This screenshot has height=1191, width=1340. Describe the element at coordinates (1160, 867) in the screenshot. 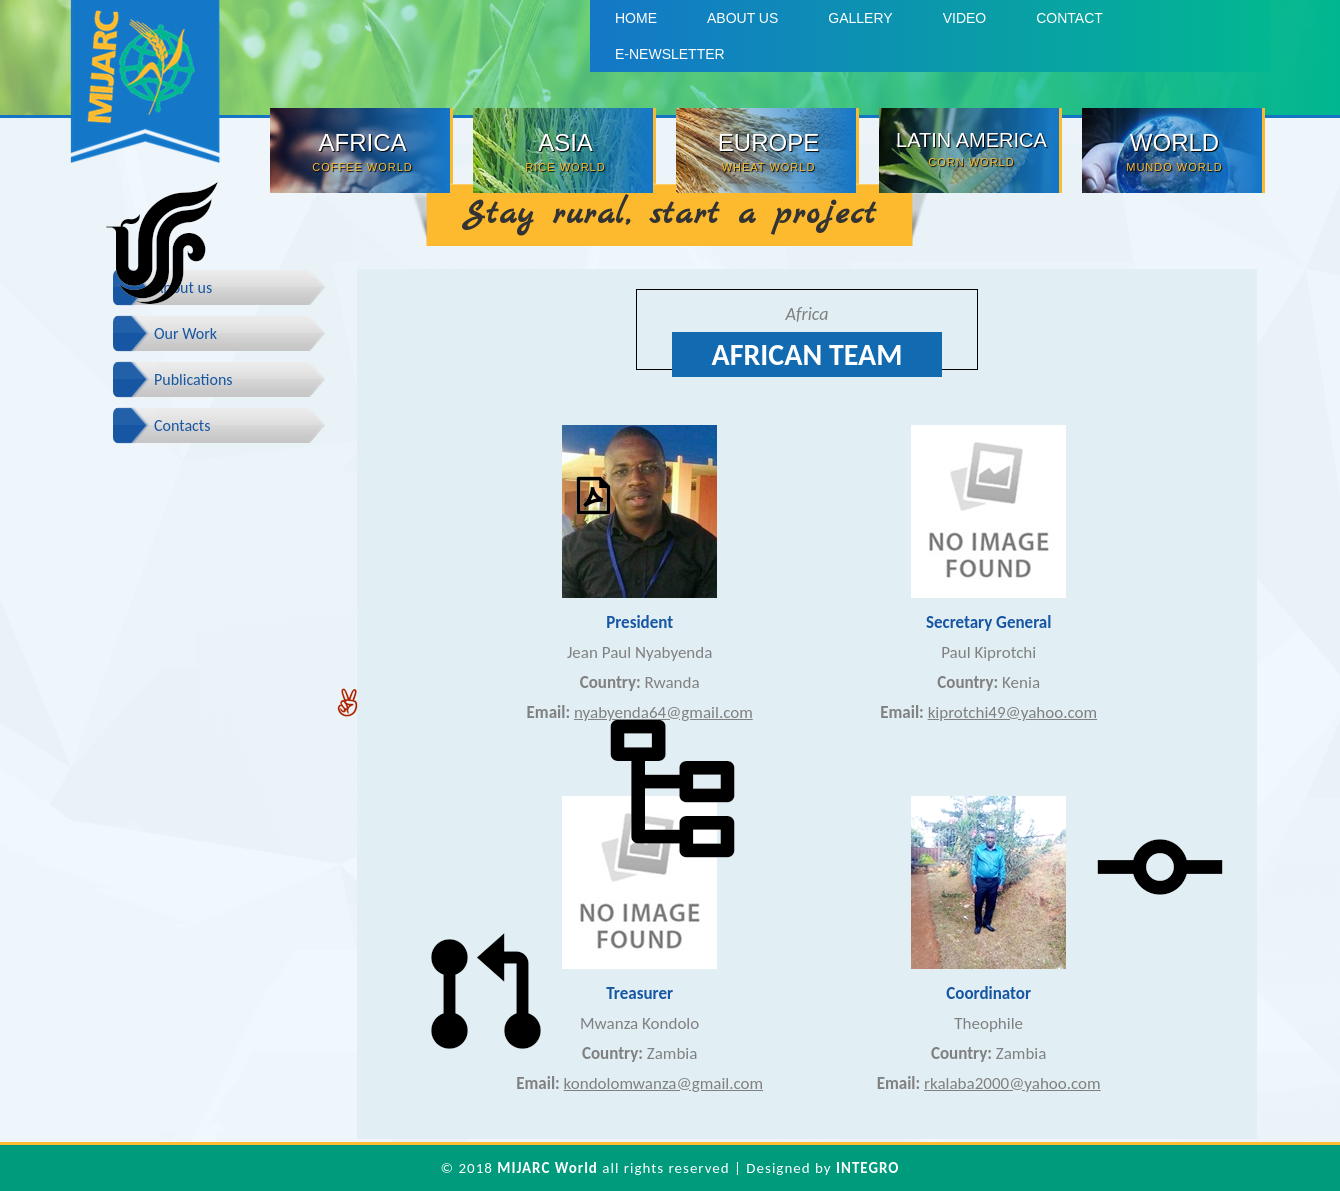

I see `view commit history in version control` at that location.